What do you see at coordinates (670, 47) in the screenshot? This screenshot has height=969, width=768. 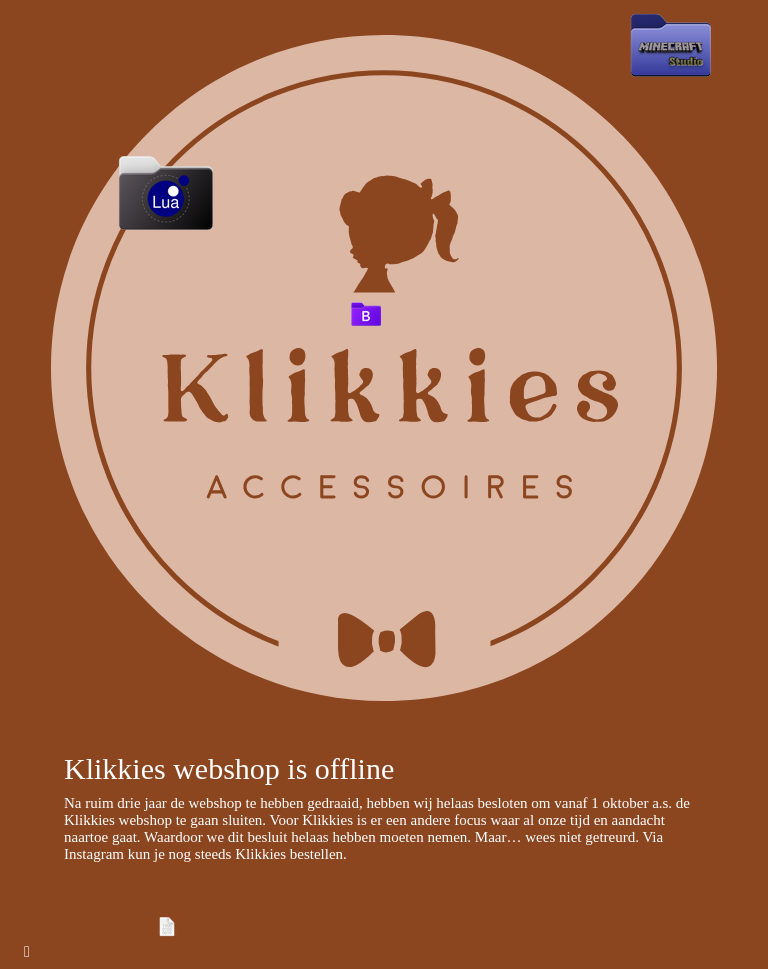 I see `open minecraft studio project folder` at bounding box center [670, 47].